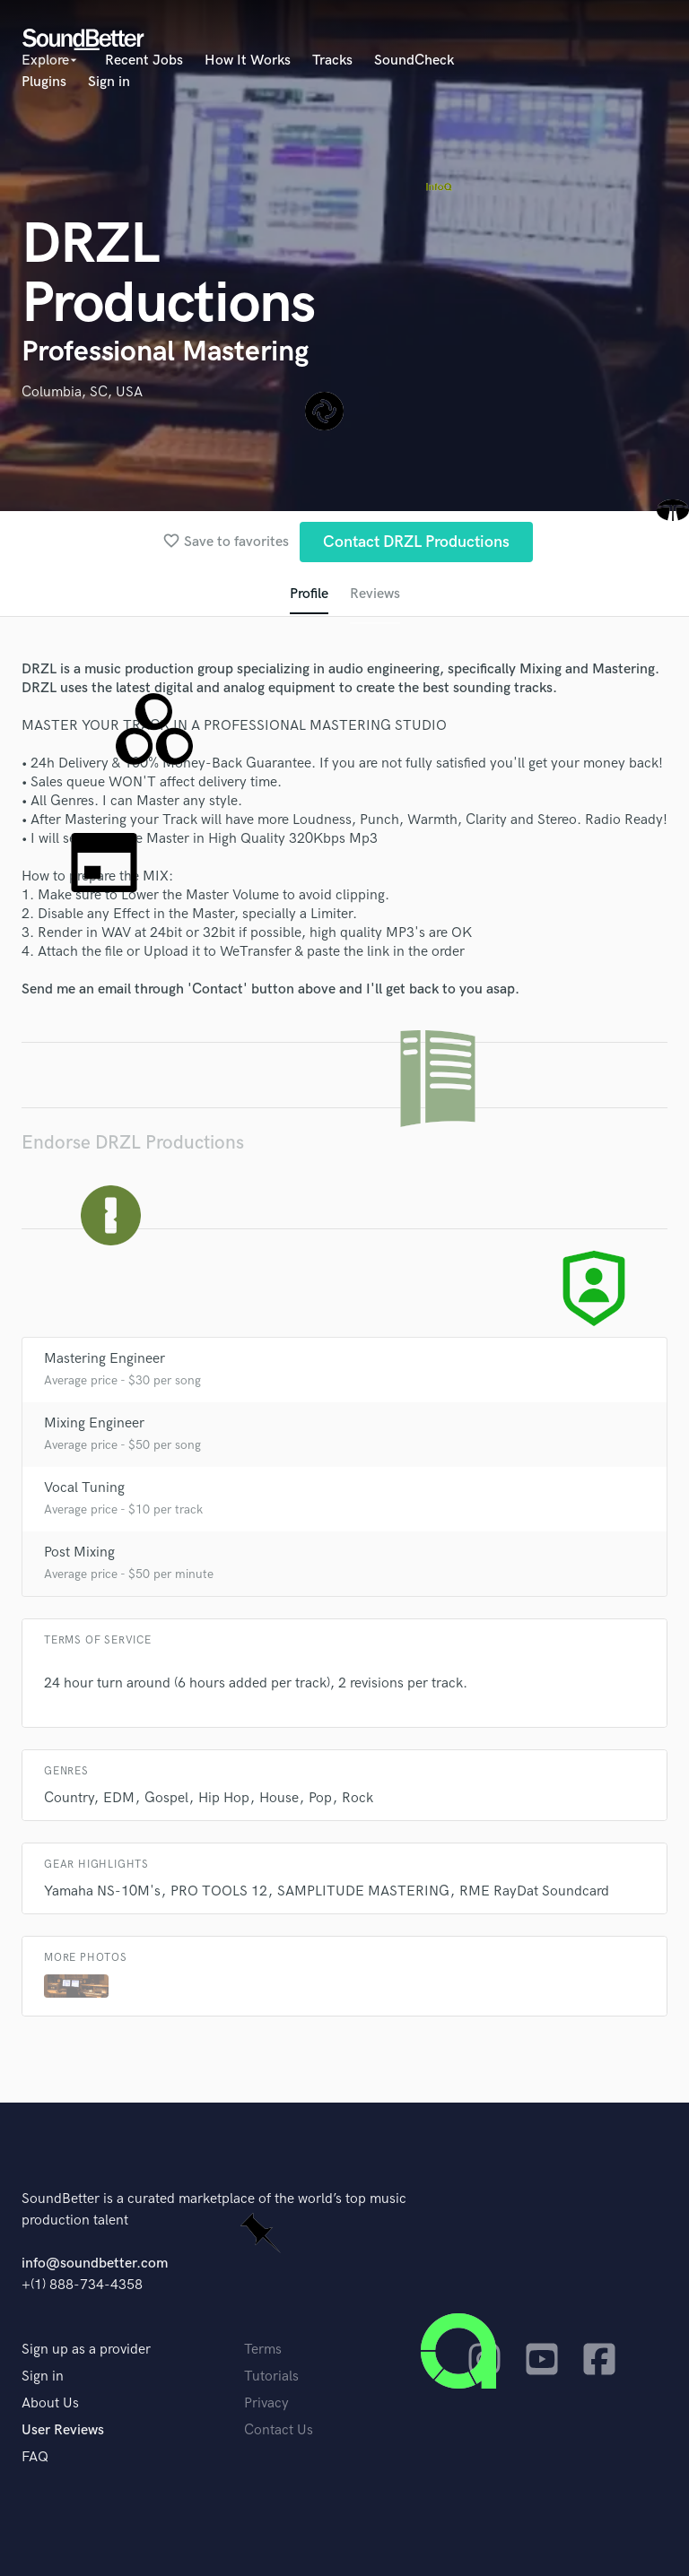 Image resolution: width=689 pixels, height=2576 pixels. I want to click on visit the InfoQ website, so click(439, 186).